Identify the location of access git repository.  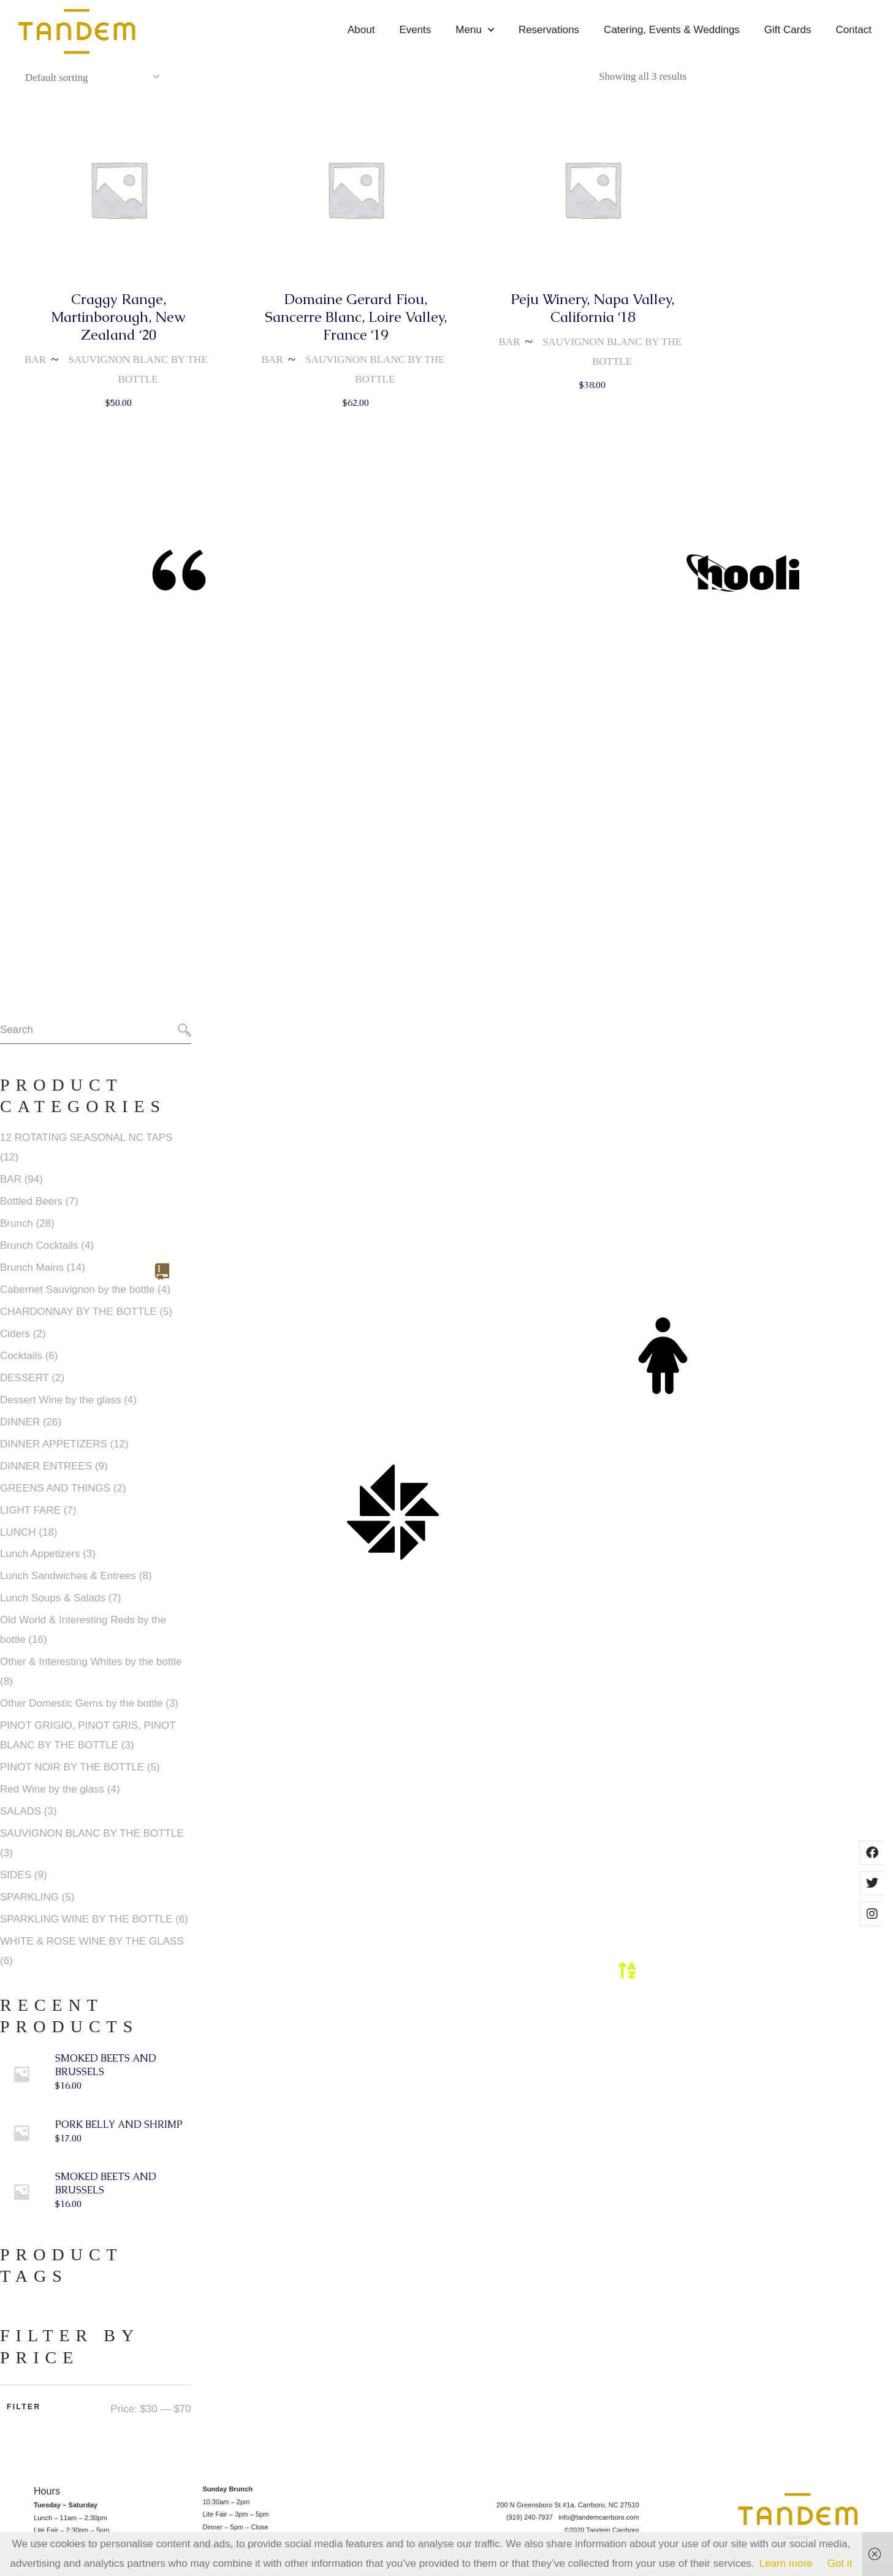
(162, 1271).